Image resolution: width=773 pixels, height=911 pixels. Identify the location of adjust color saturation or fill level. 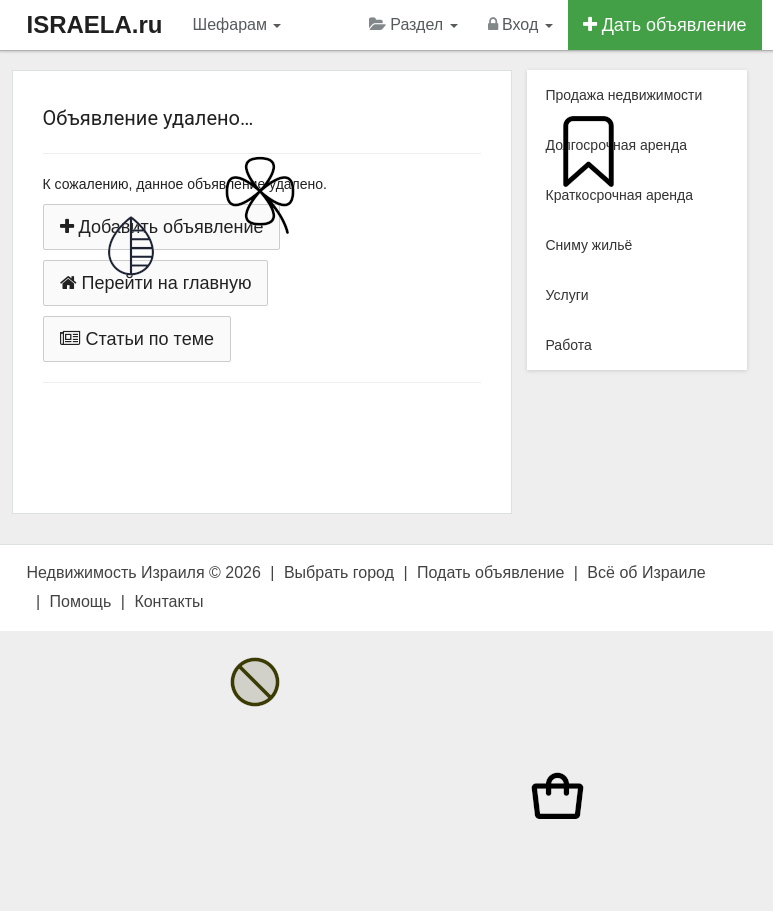
(131, 248).